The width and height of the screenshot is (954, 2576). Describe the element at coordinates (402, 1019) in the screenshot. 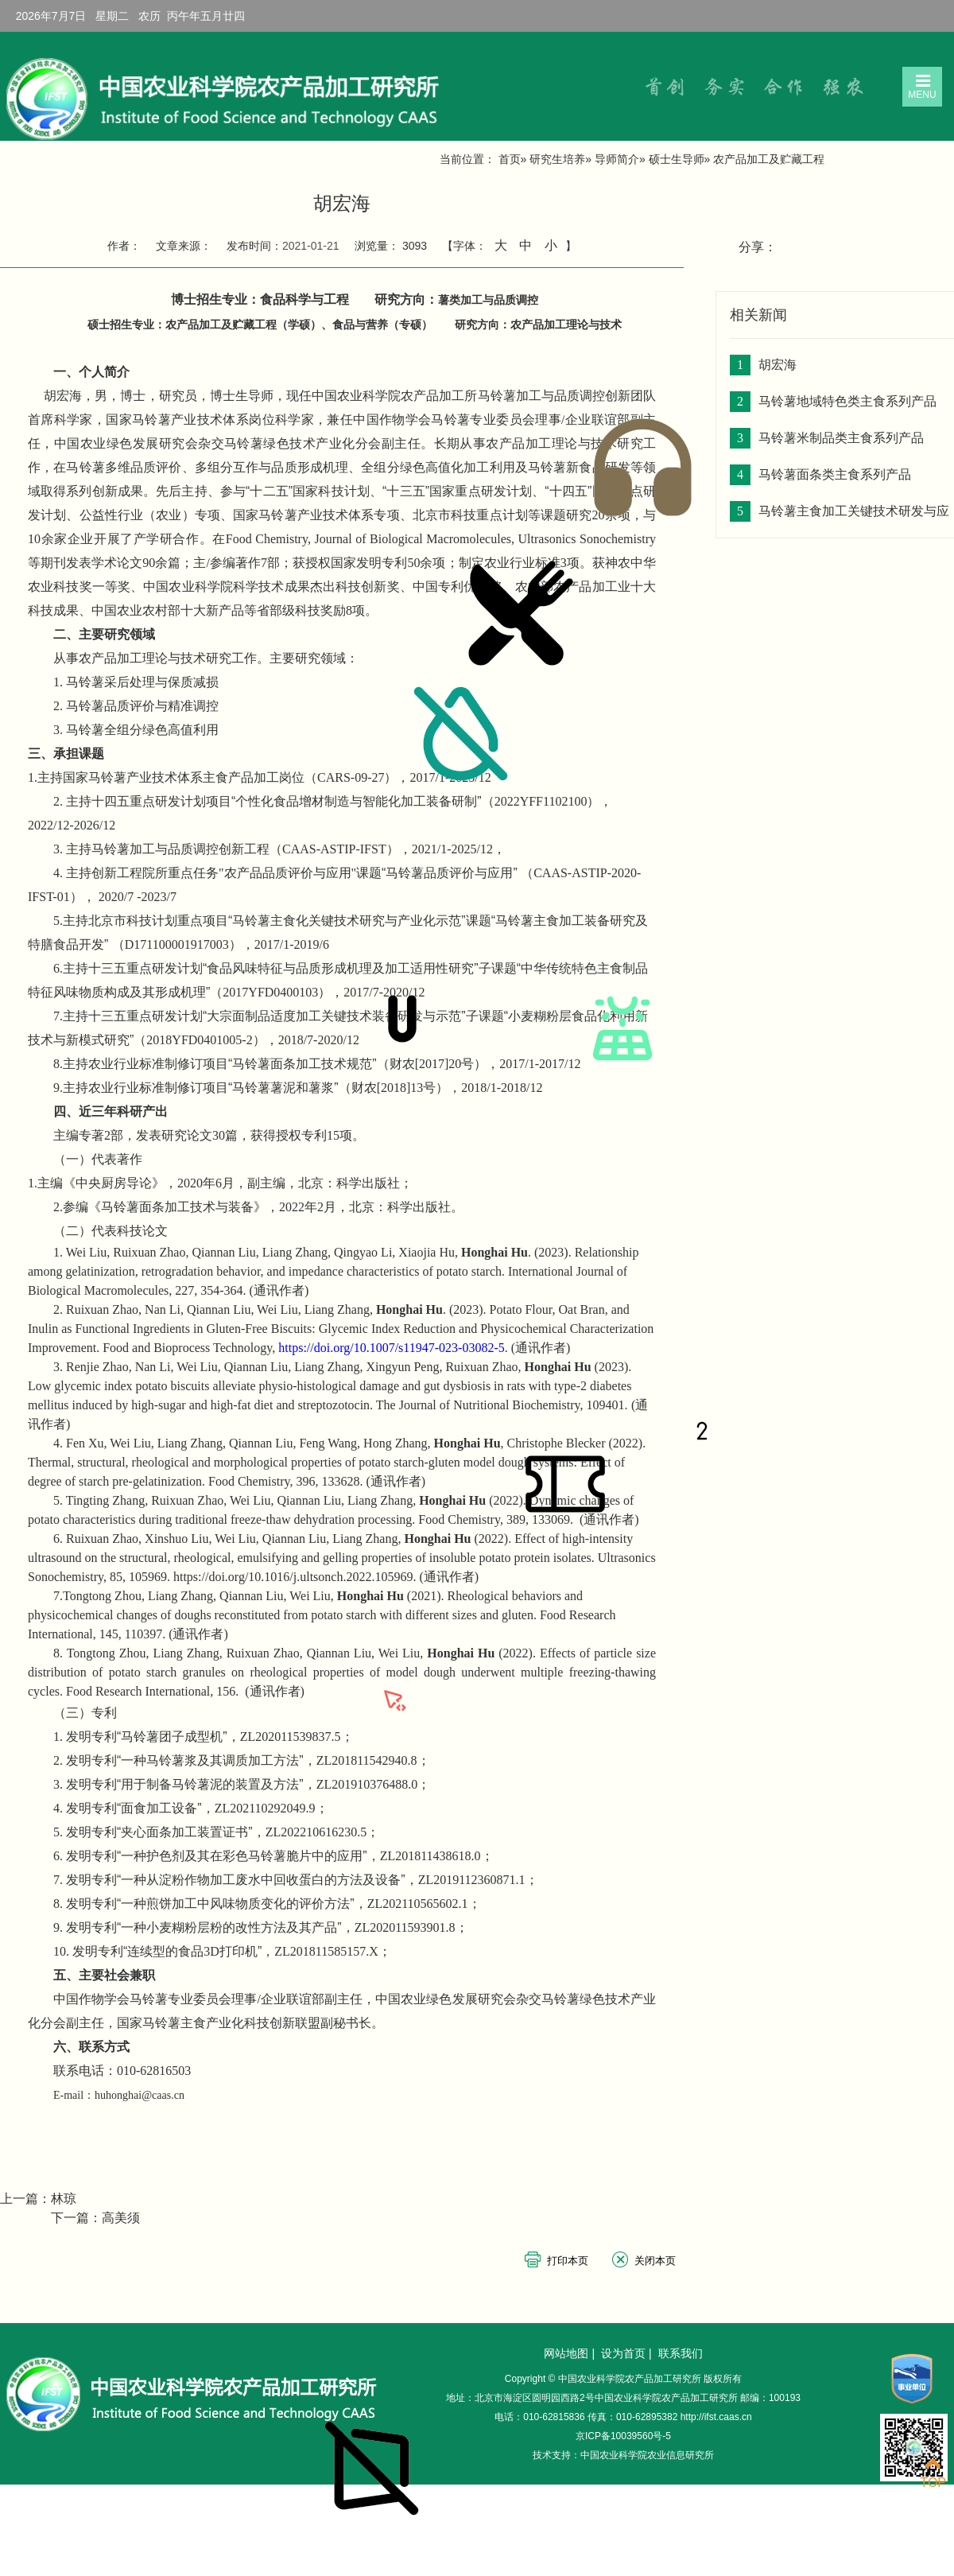

I see `indicates an item starting with the letter u` at that location.